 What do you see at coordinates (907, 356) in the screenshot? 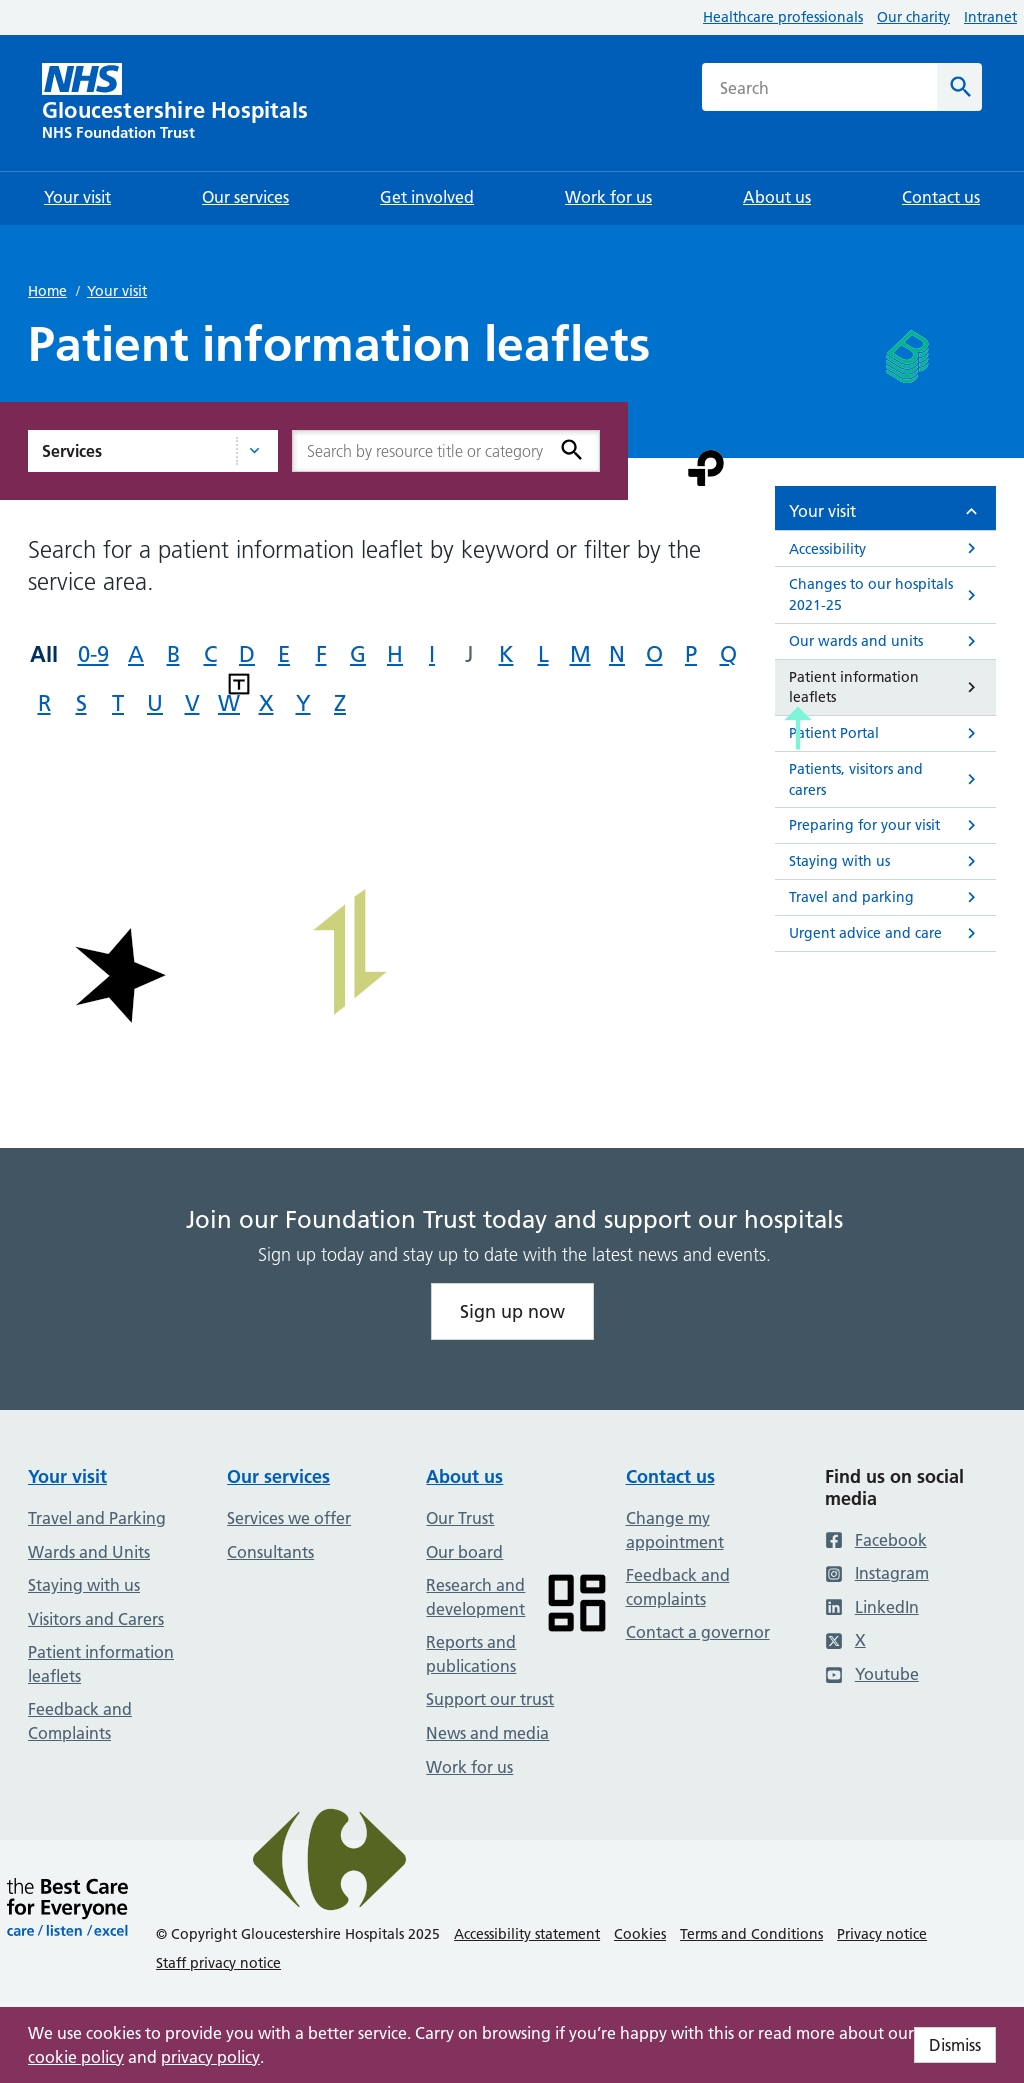
I see `backstage developer portal logo` at bounding box center [907, 356].